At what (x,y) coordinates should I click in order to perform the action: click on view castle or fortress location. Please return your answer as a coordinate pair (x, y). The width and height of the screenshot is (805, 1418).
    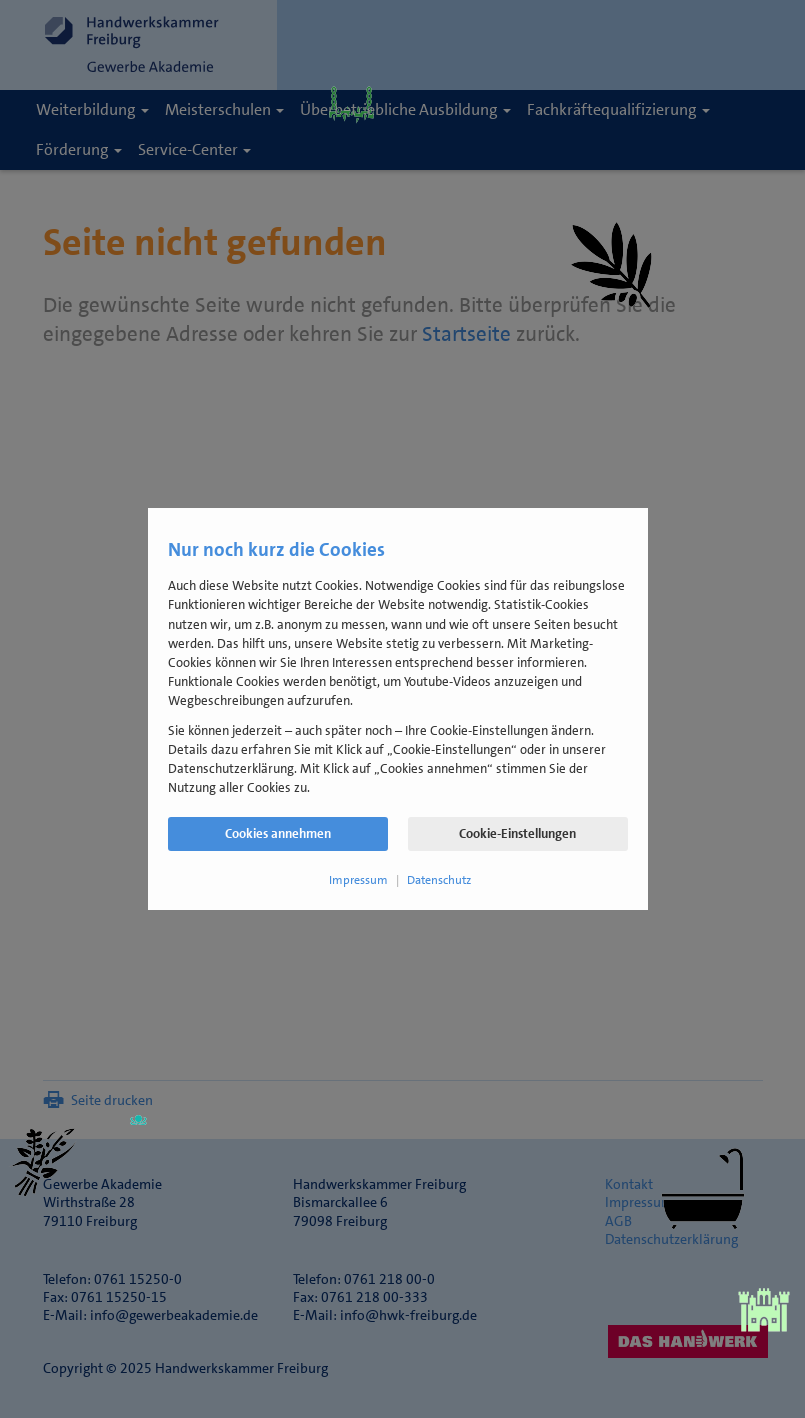
    Looking at the image, I should click on (764, 1307).